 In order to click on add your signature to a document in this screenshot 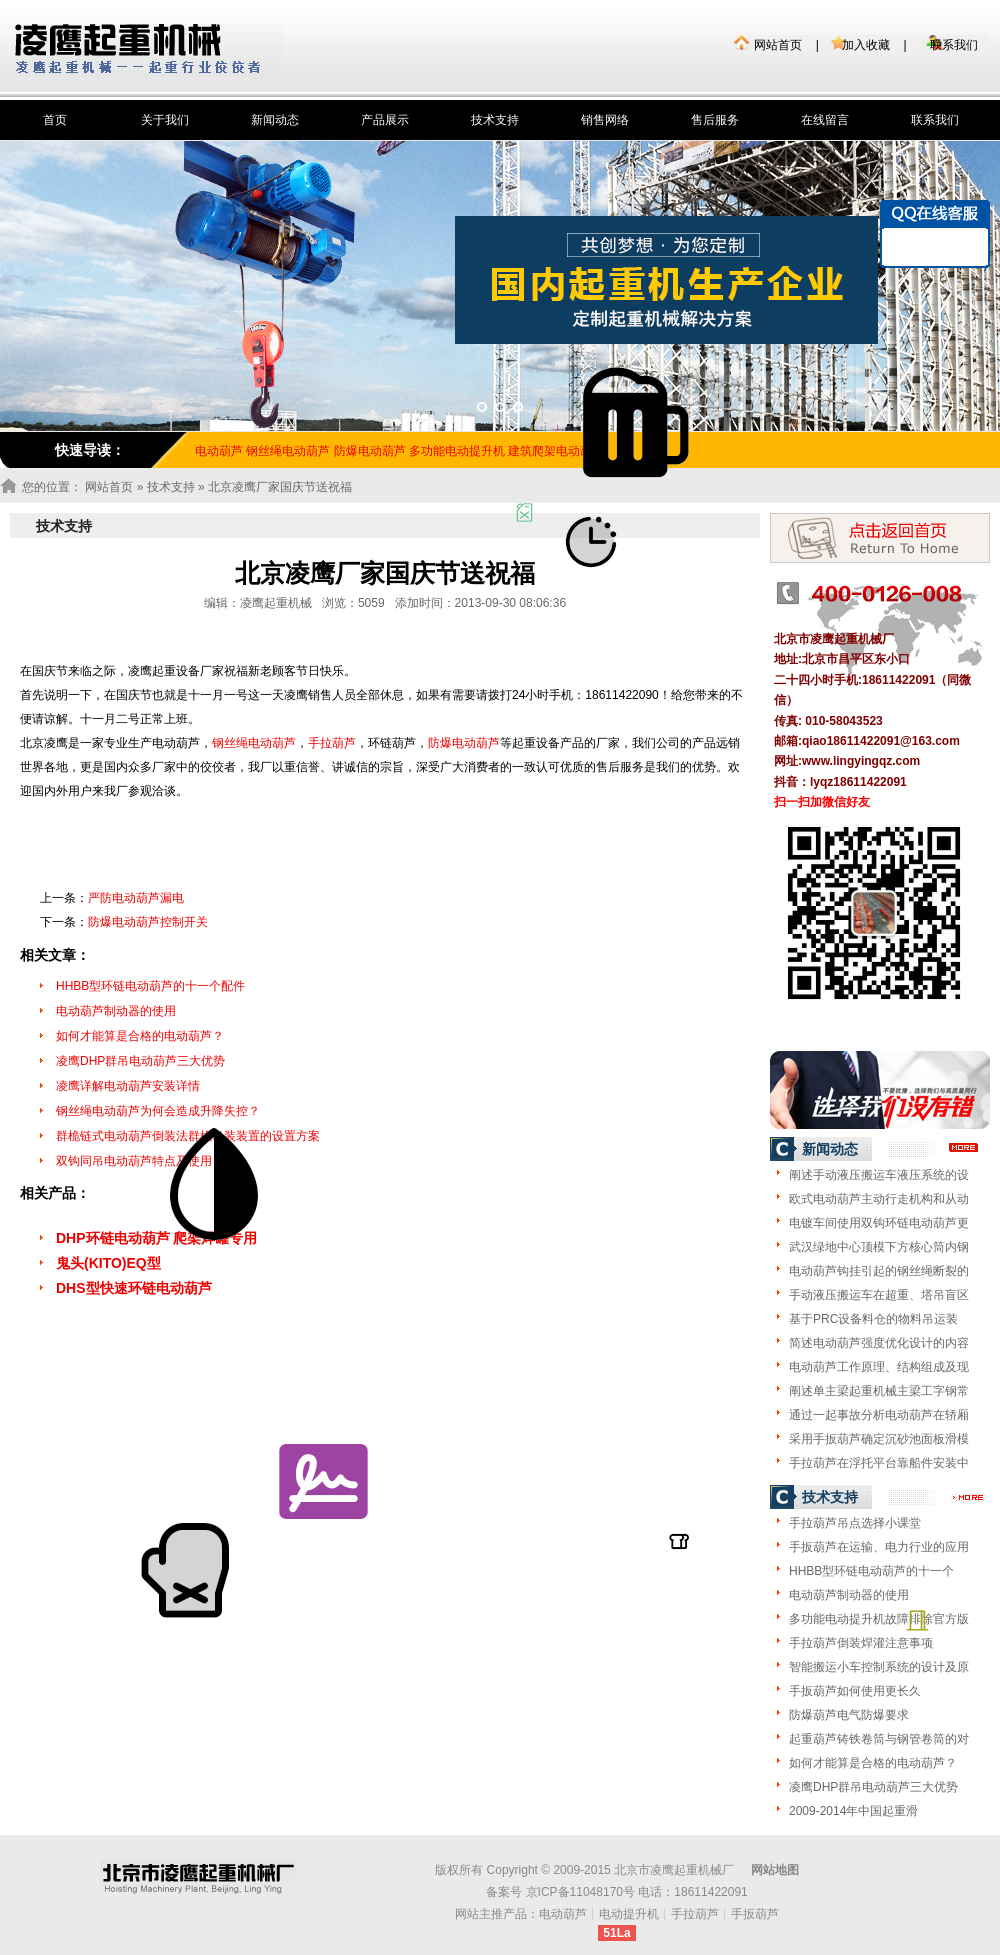, I will do `click(323, 1481)`.